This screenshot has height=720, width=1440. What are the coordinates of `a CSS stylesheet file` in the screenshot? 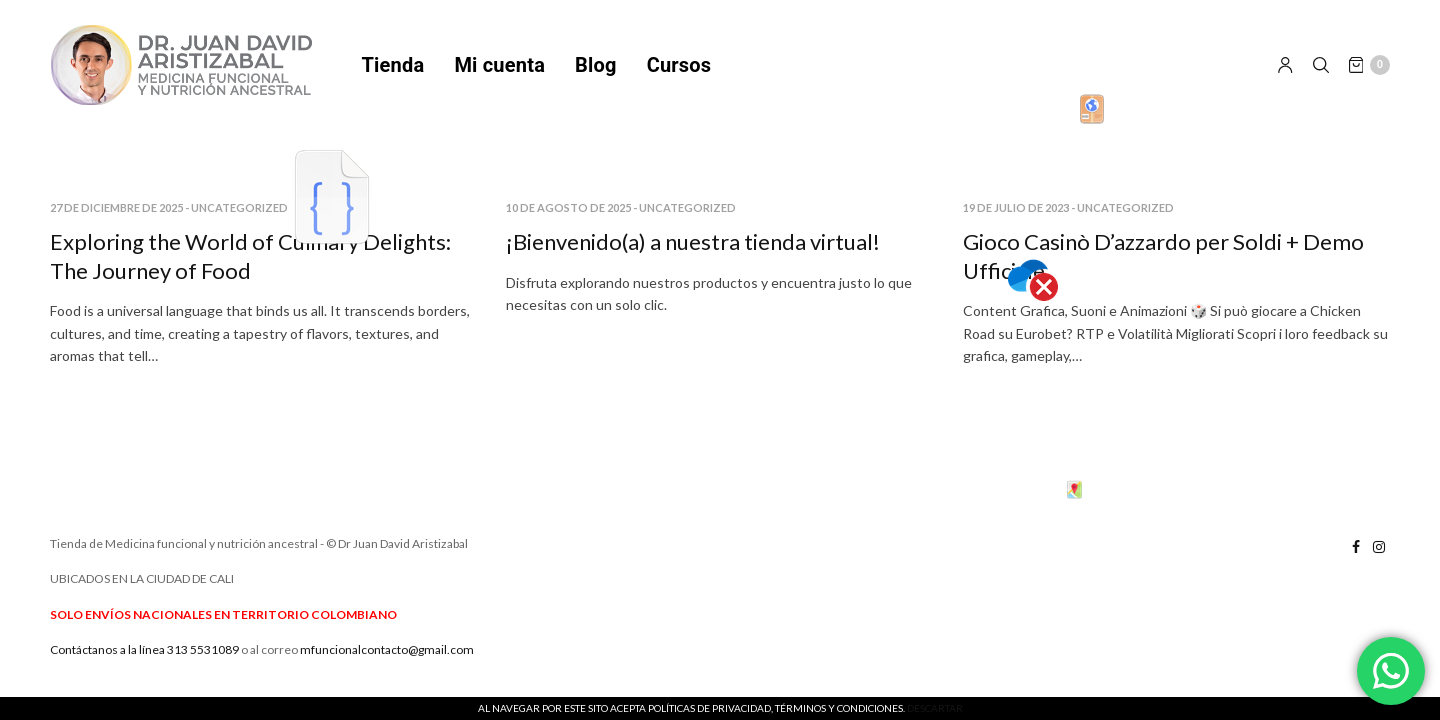 It's located at (332, 197).